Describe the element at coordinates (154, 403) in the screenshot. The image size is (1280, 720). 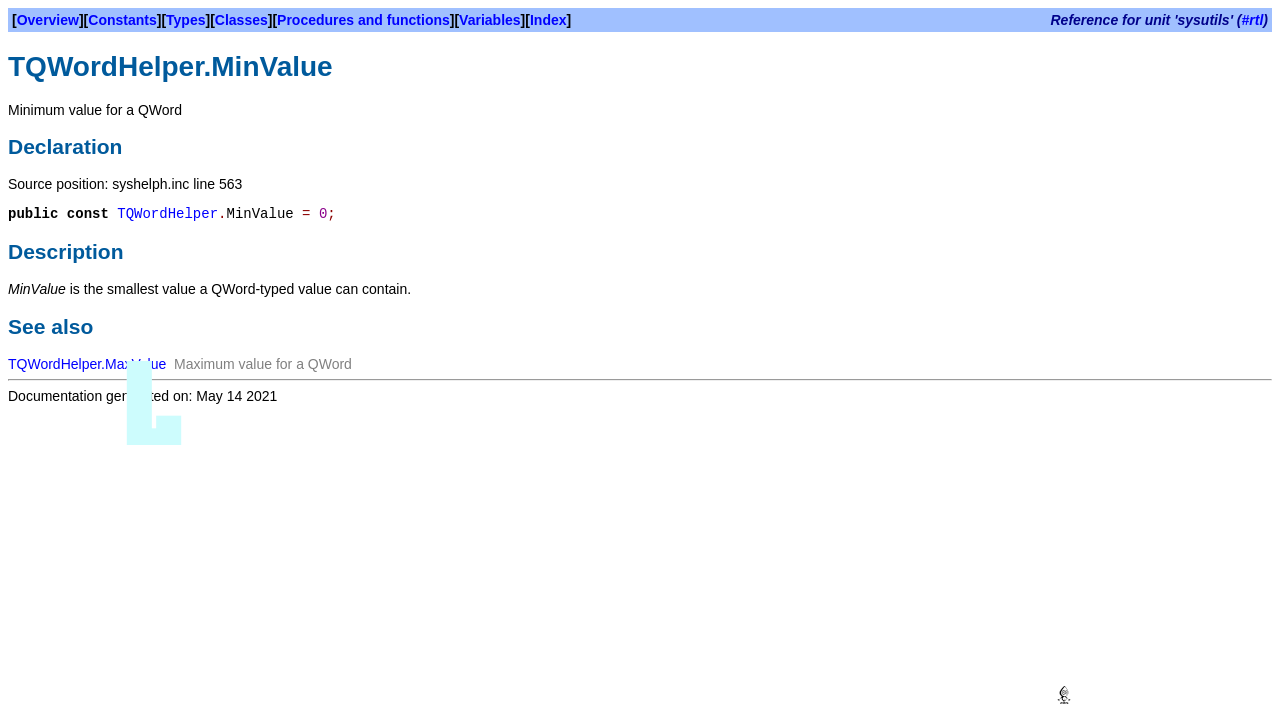
I see `visit the Lospec website` at that location.